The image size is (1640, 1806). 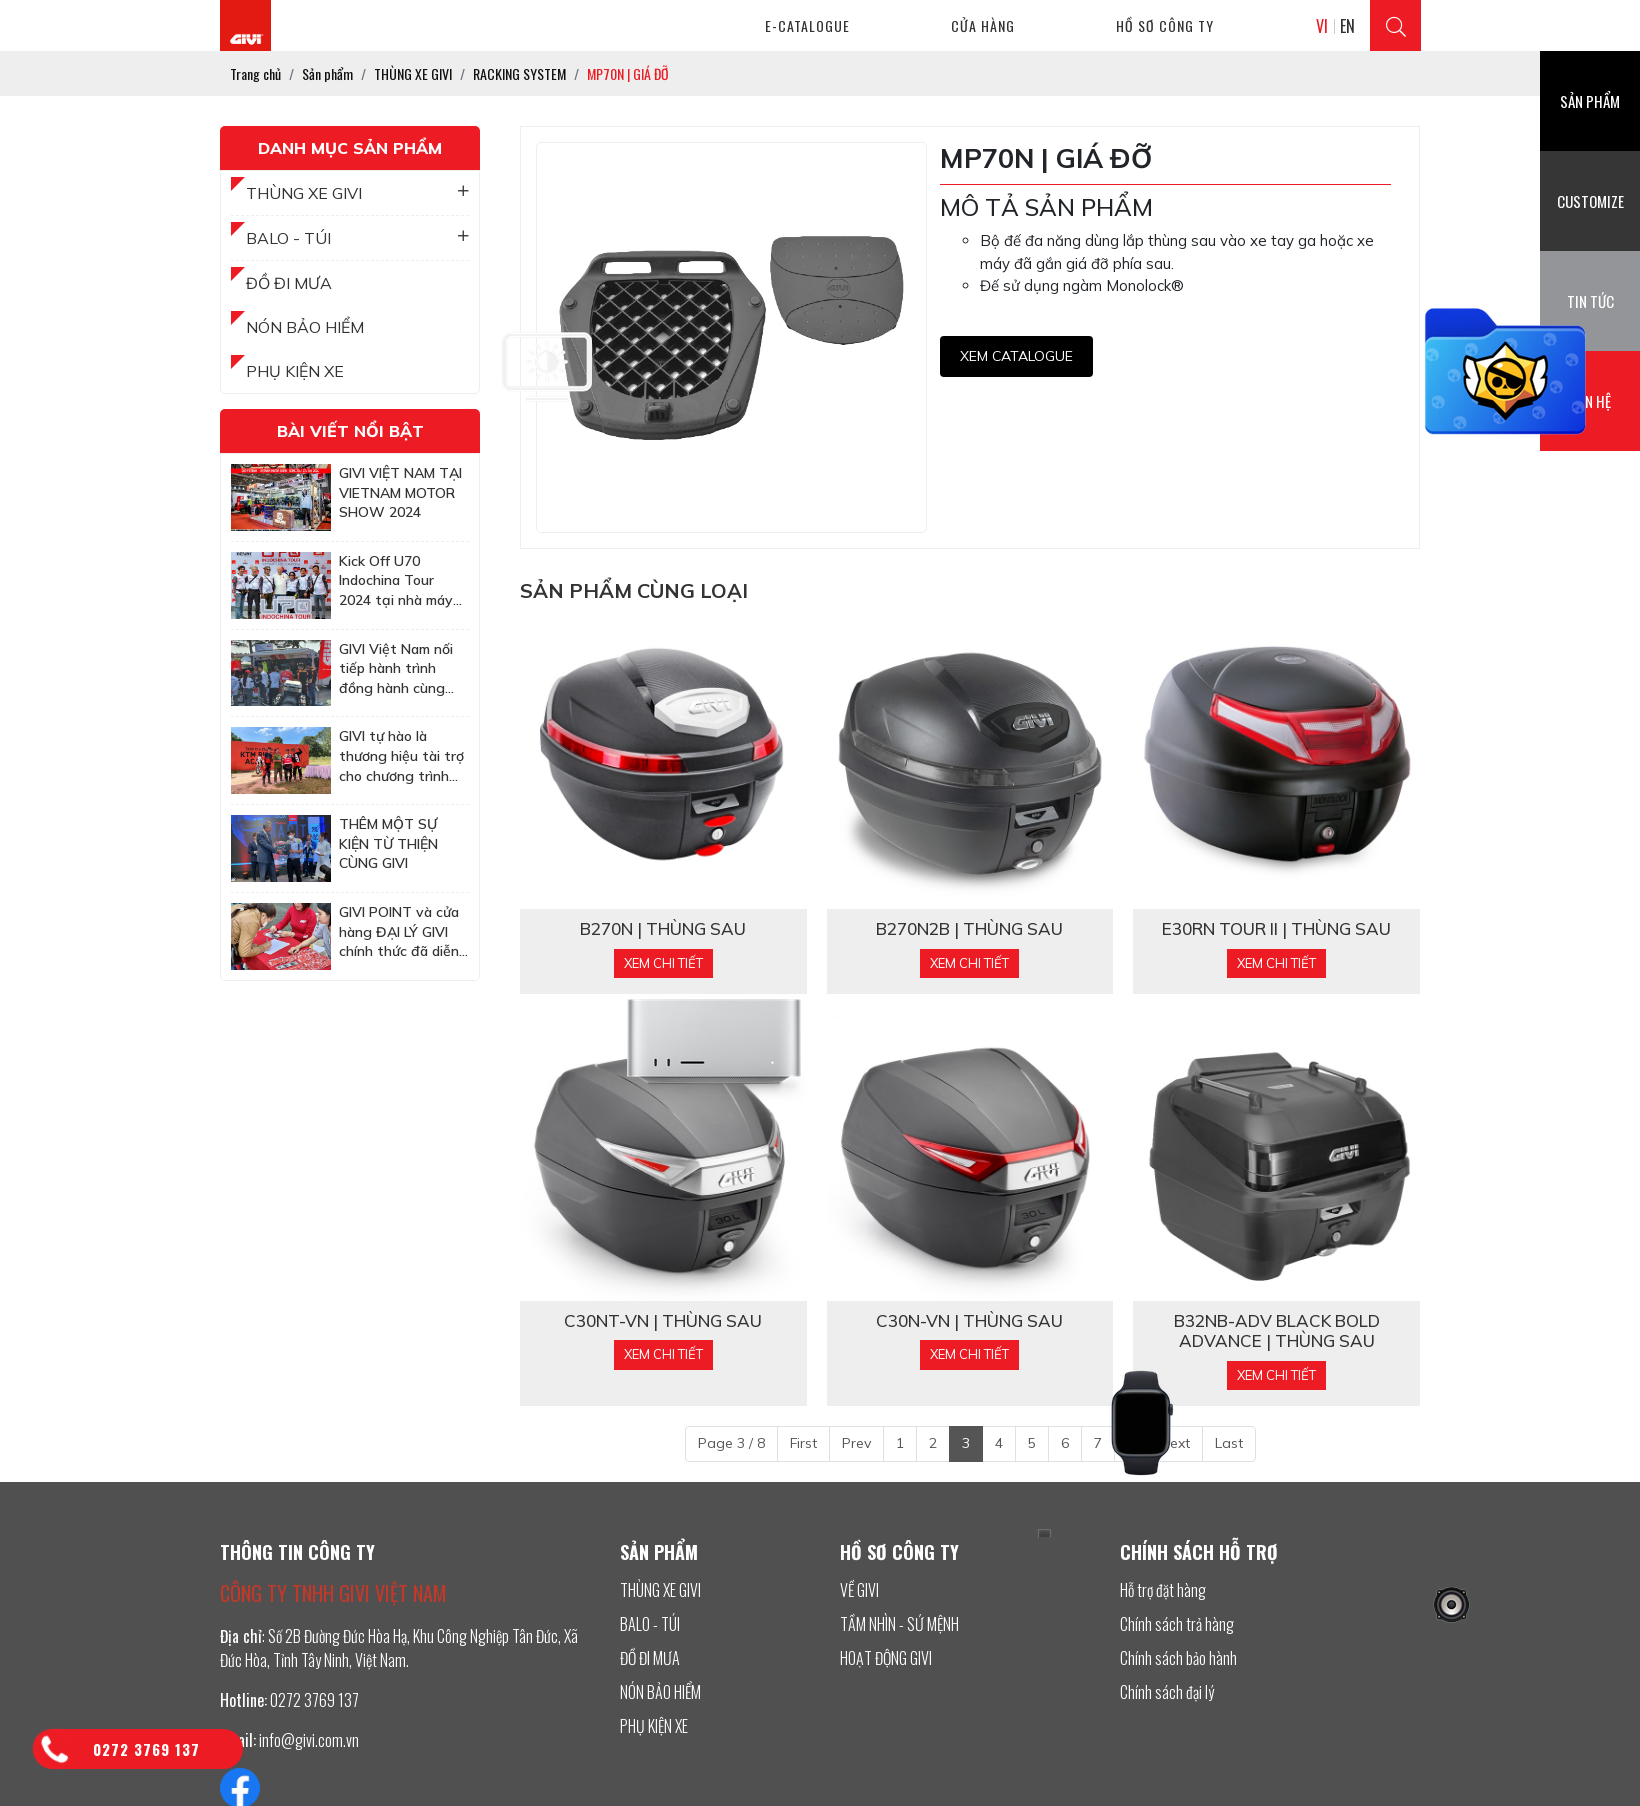 What do you see at coordinates (1044, 1533) in the screenshot?
I see `trackpad or touchpad device icon` at bounding box center [1044, 1533].